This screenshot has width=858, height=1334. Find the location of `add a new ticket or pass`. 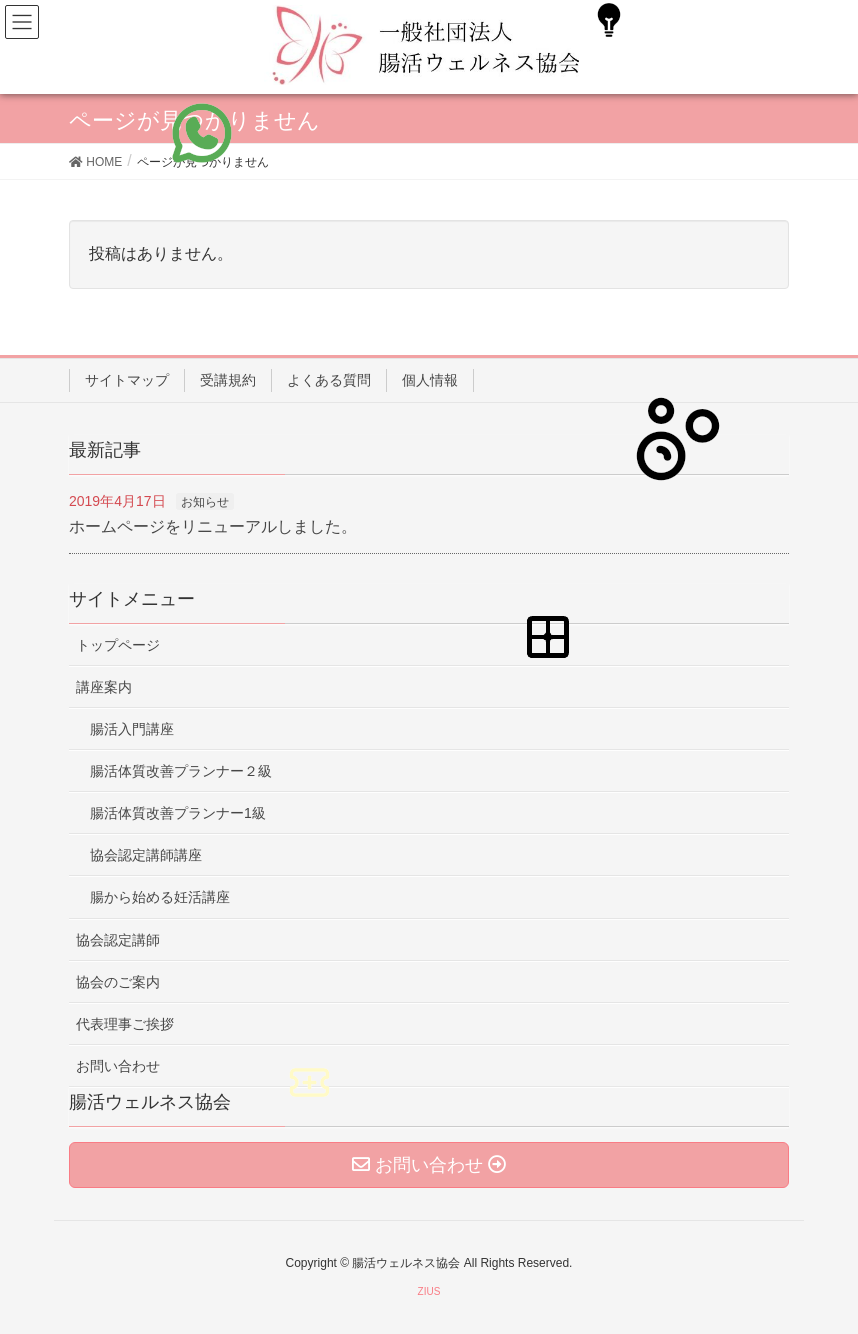

add a new ticket or pass is located at coordinates (309, 1082).